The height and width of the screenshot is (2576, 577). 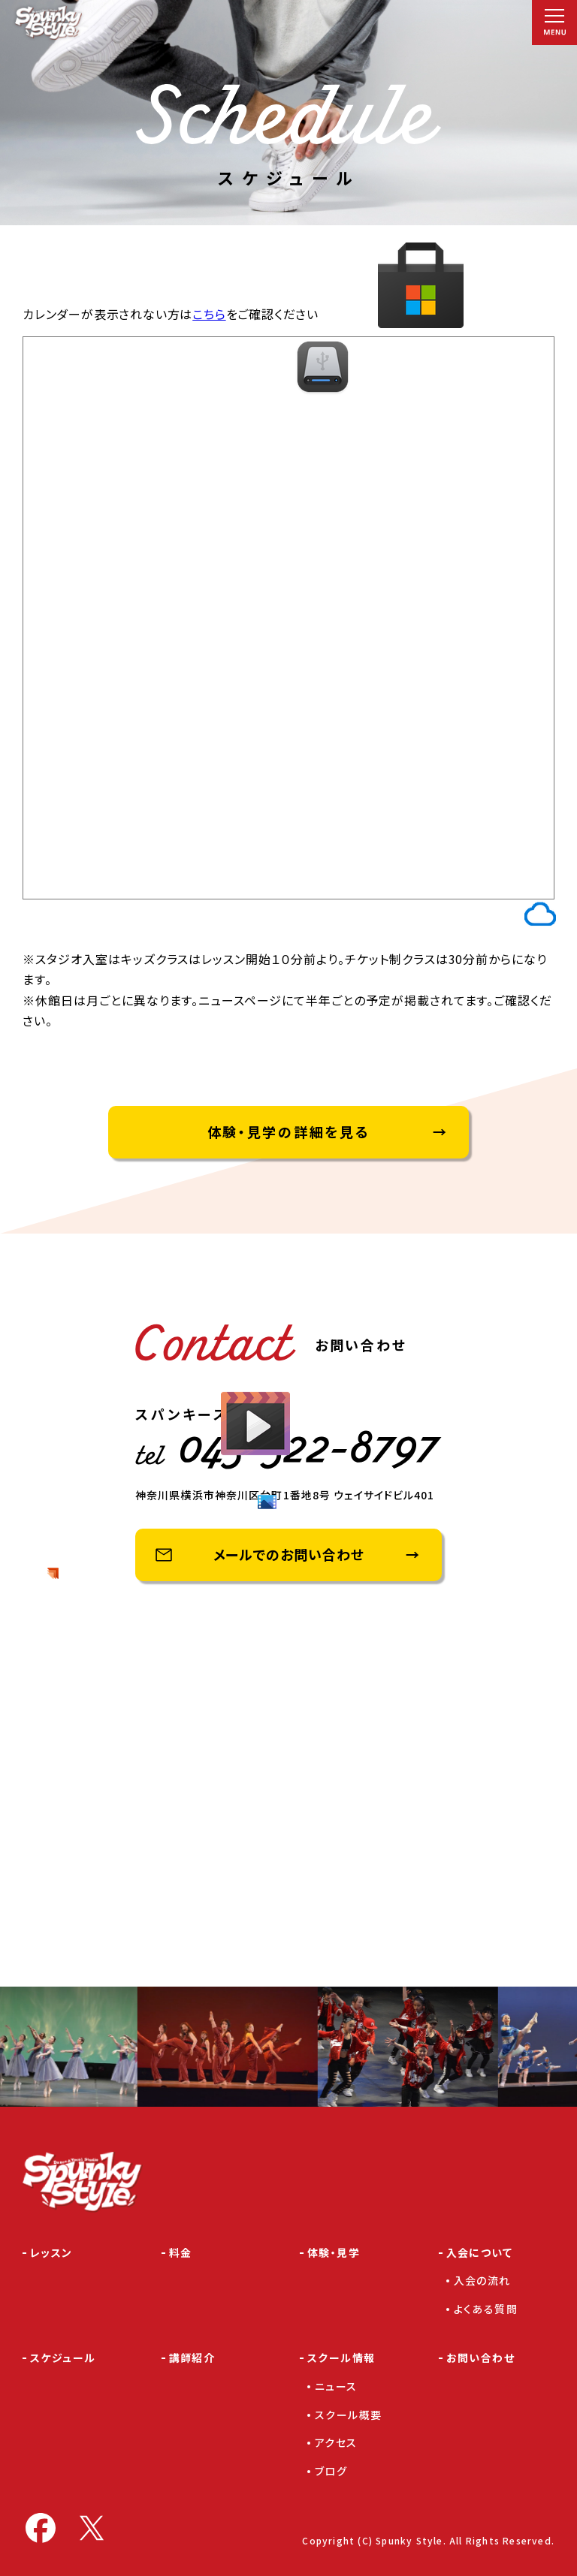 I want to click on open the tv or video streaming app, so click(x=255, y=1424).